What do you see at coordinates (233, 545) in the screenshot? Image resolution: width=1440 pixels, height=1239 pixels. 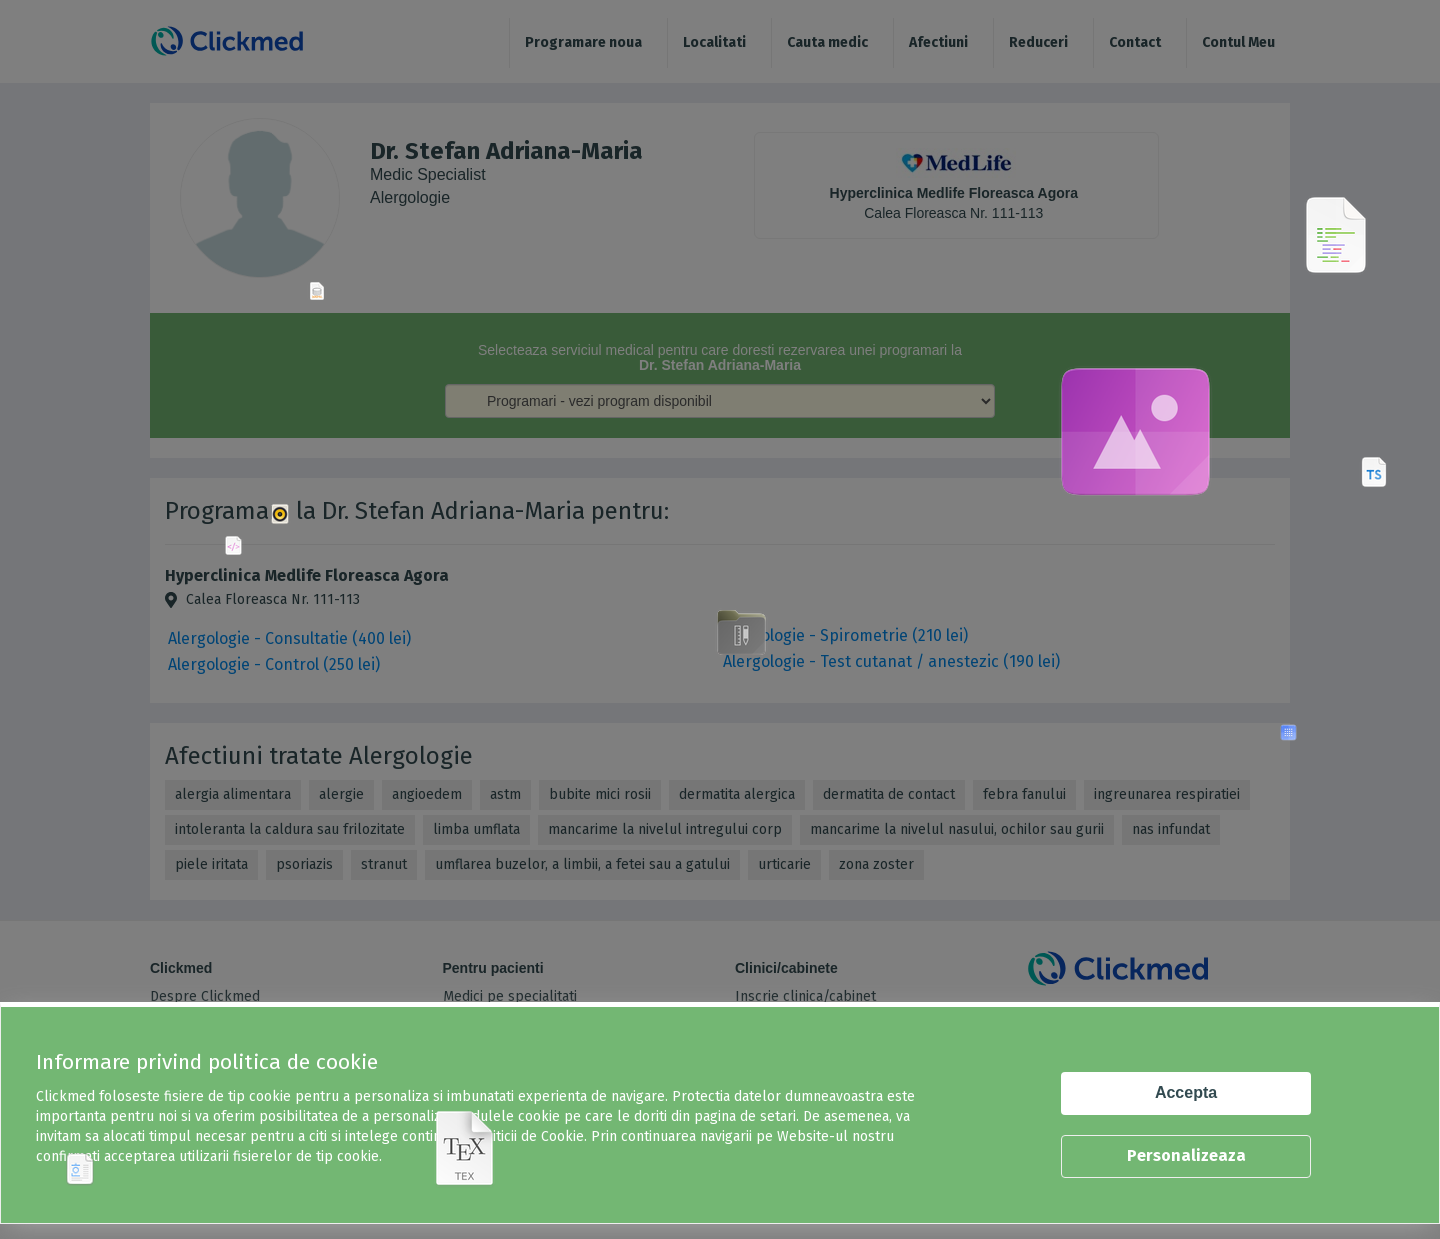 I see `an xml file type indicator` at bounding box center [233, 545].